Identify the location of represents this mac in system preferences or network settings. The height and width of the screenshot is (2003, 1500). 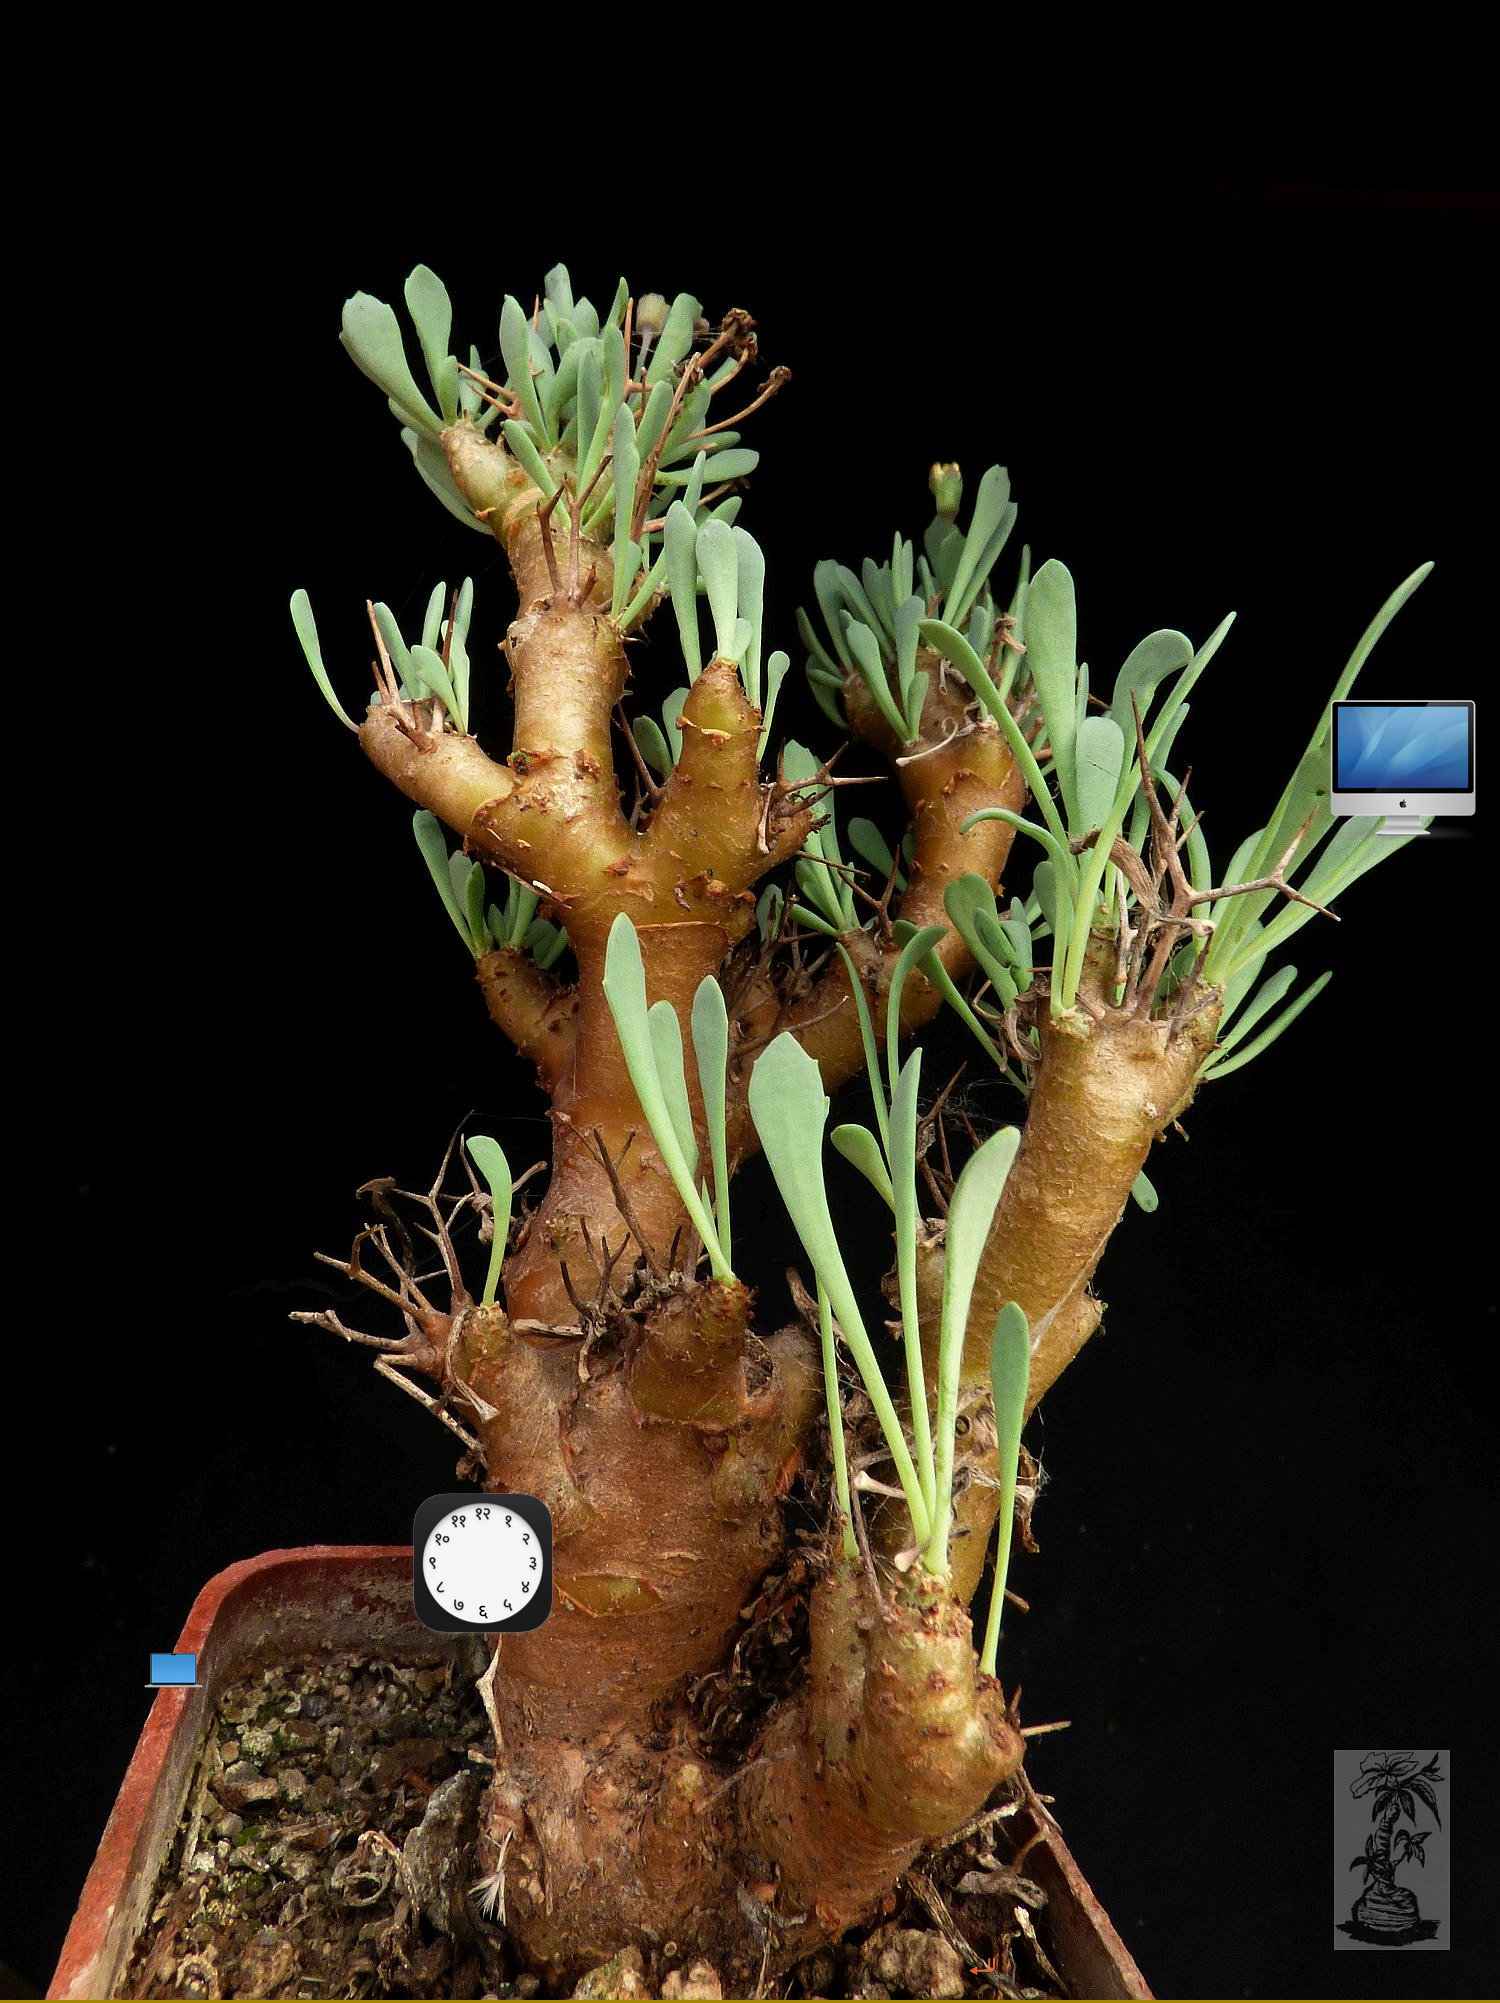
(1403, 752).